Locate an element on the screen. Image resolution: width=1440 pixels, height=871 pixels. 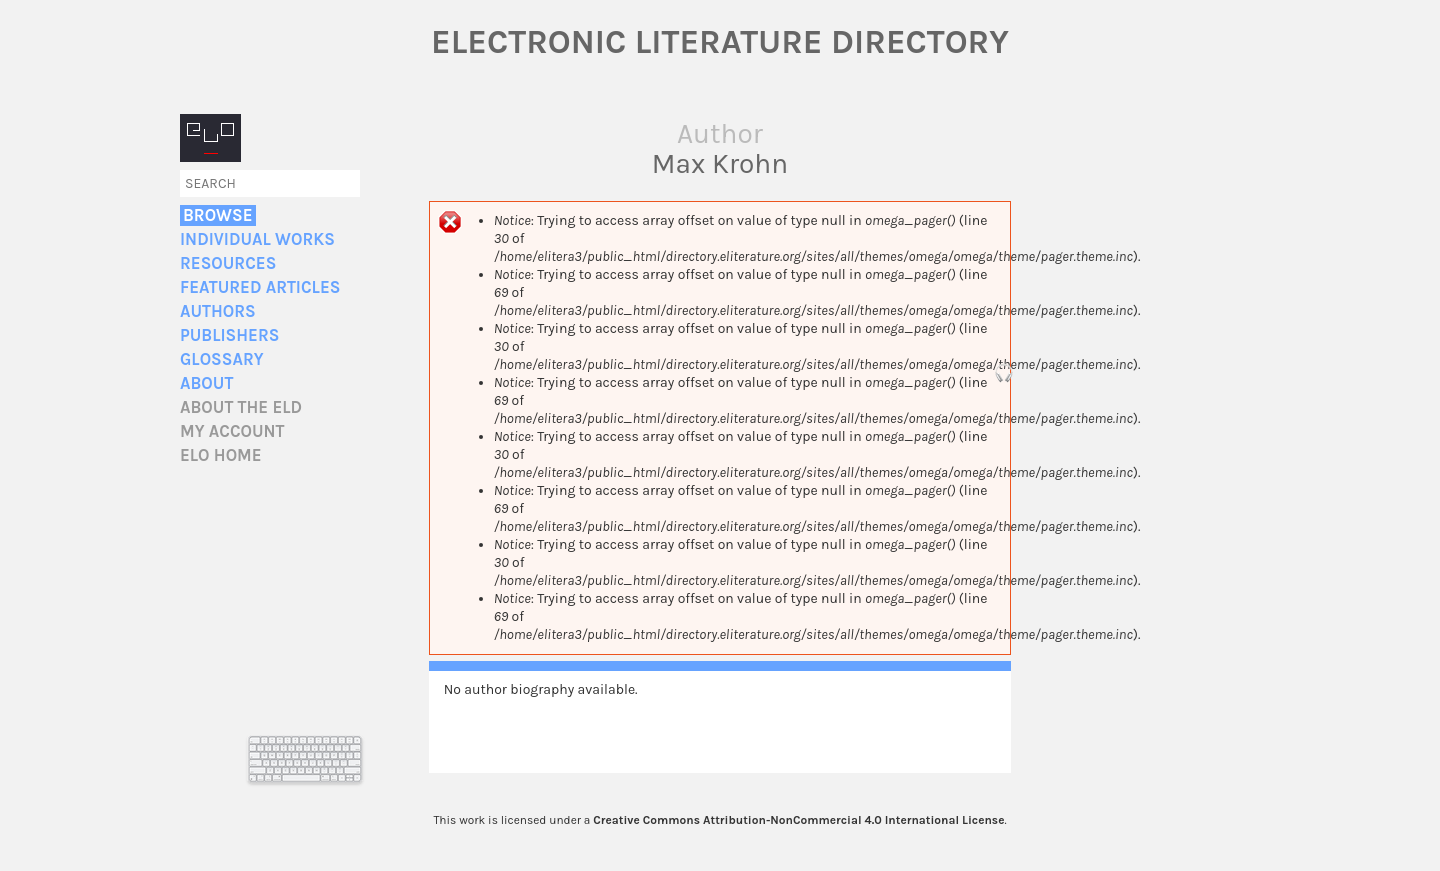
connect bluetooth headphones is located at coordinates (1004, 373).